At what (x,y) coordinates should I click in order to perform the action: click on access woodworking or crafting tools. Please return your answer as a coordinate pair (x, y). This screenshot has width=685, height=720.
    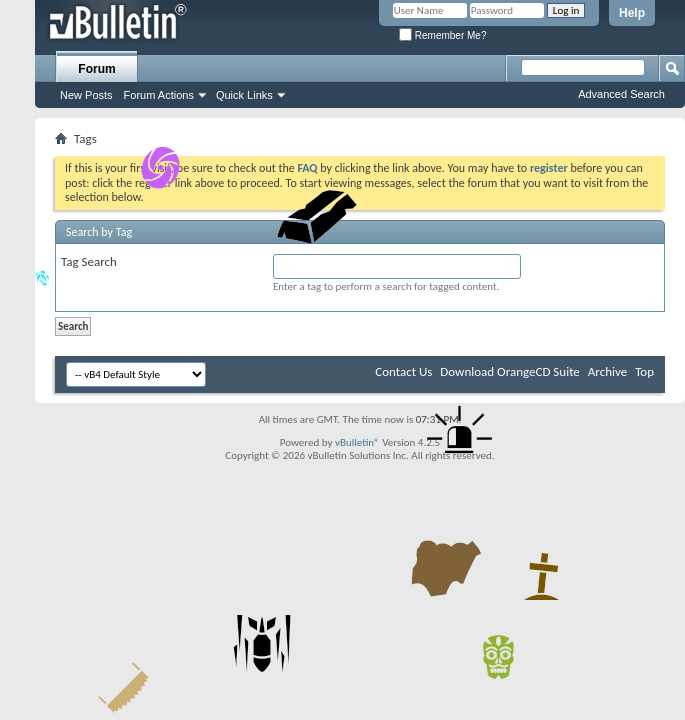
    Looking at the image, I should click on (124, 688).